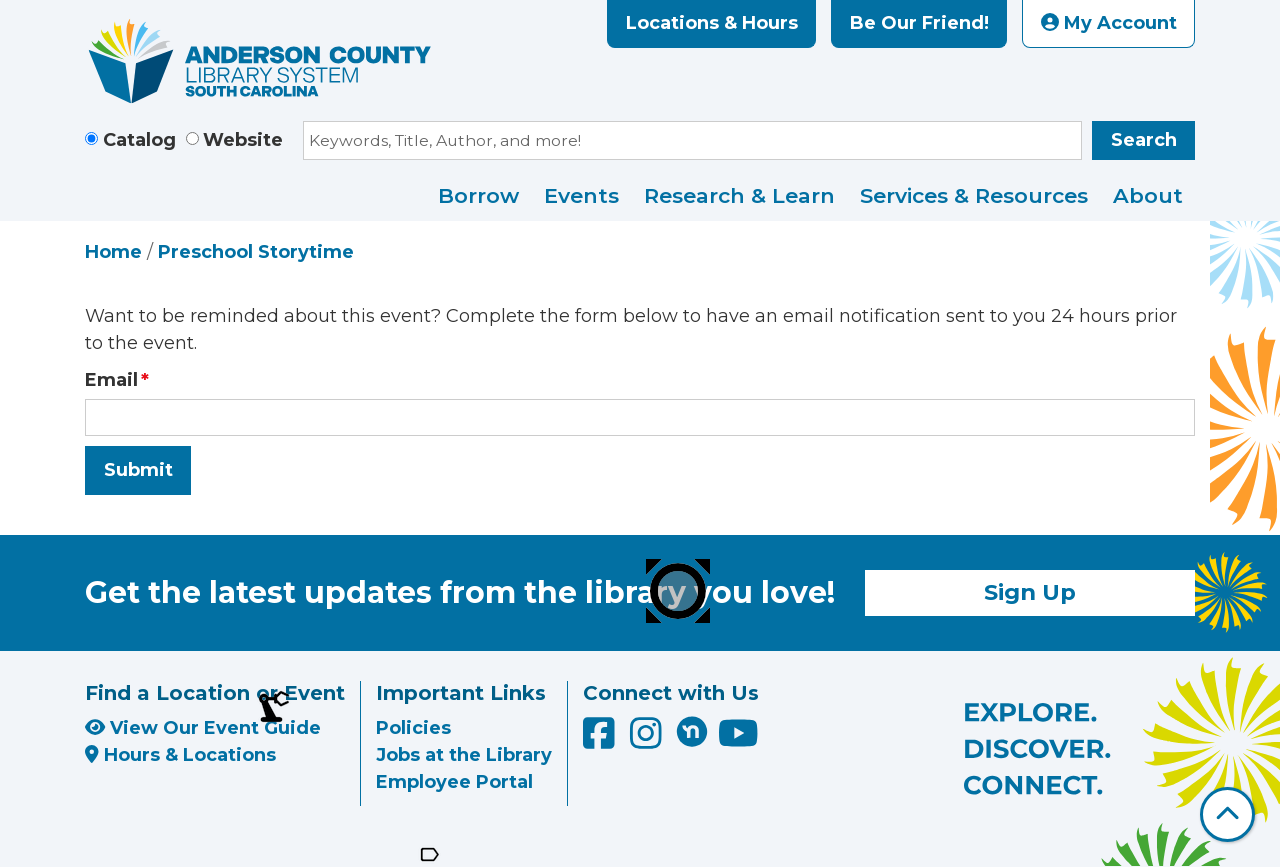 This screenshot has height=867, width=1280. Describe the element at coordinates (274, 707) in the screenshot. I see `access manufacturing or automation settings` at that location.